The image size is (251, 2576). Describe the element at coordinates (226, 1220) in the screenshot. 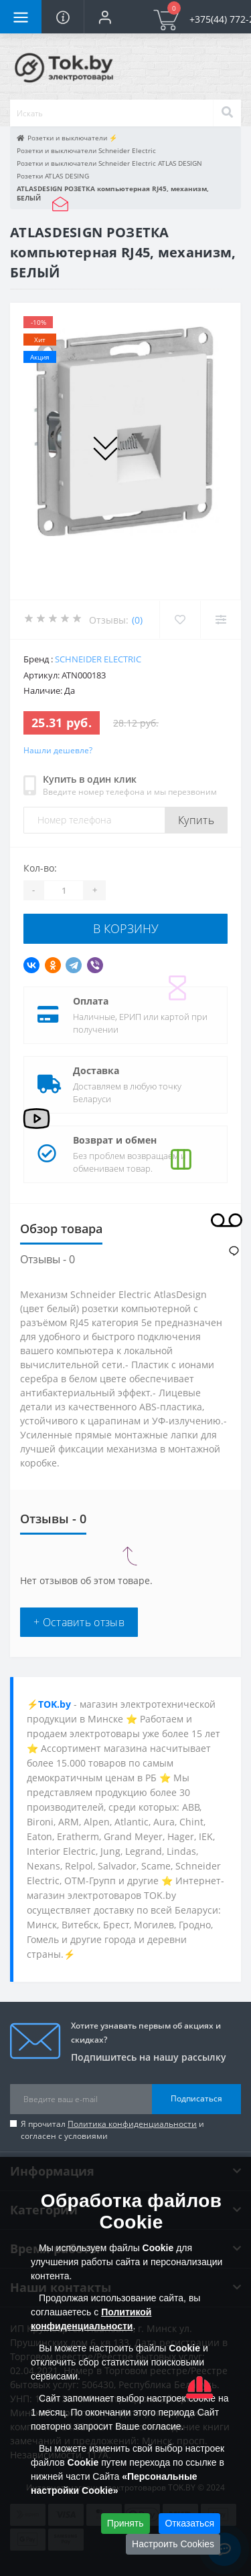

I see `access voicemail messages` at that location.